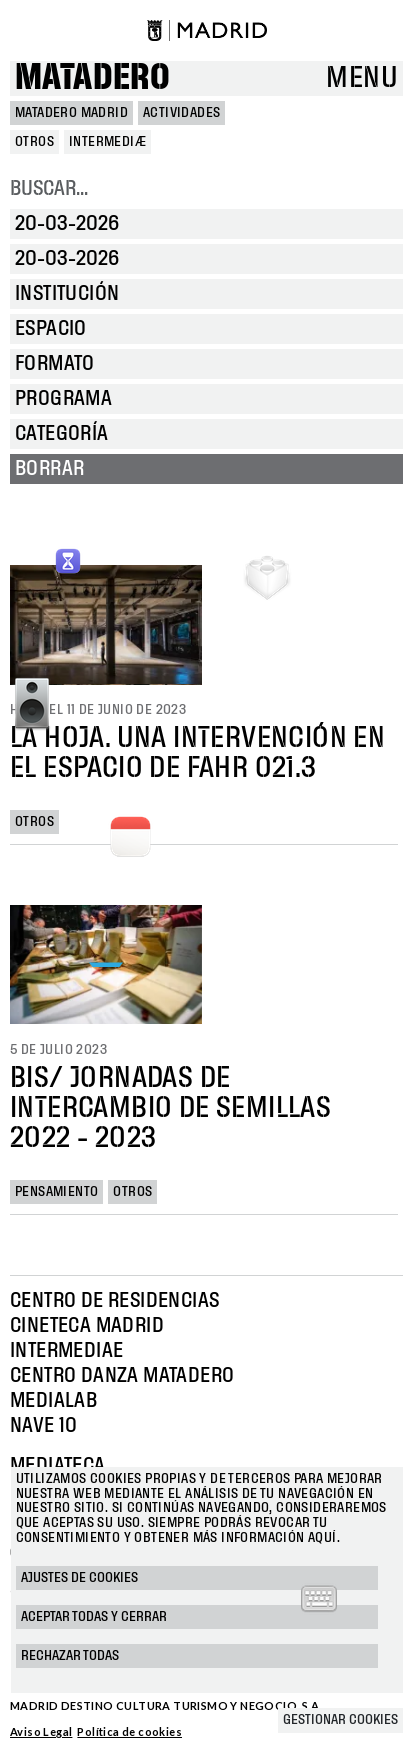  What do you see at coordinates (130, 836) in the screenshot?
I see `empty calendar placeholder icon` at bounding box center [130, 836].